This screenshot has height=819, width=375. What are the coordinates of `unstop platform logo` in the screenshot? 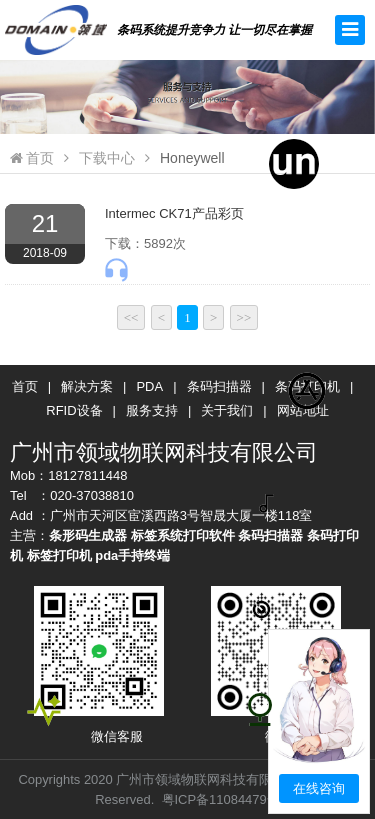 It's located at (294, 164).